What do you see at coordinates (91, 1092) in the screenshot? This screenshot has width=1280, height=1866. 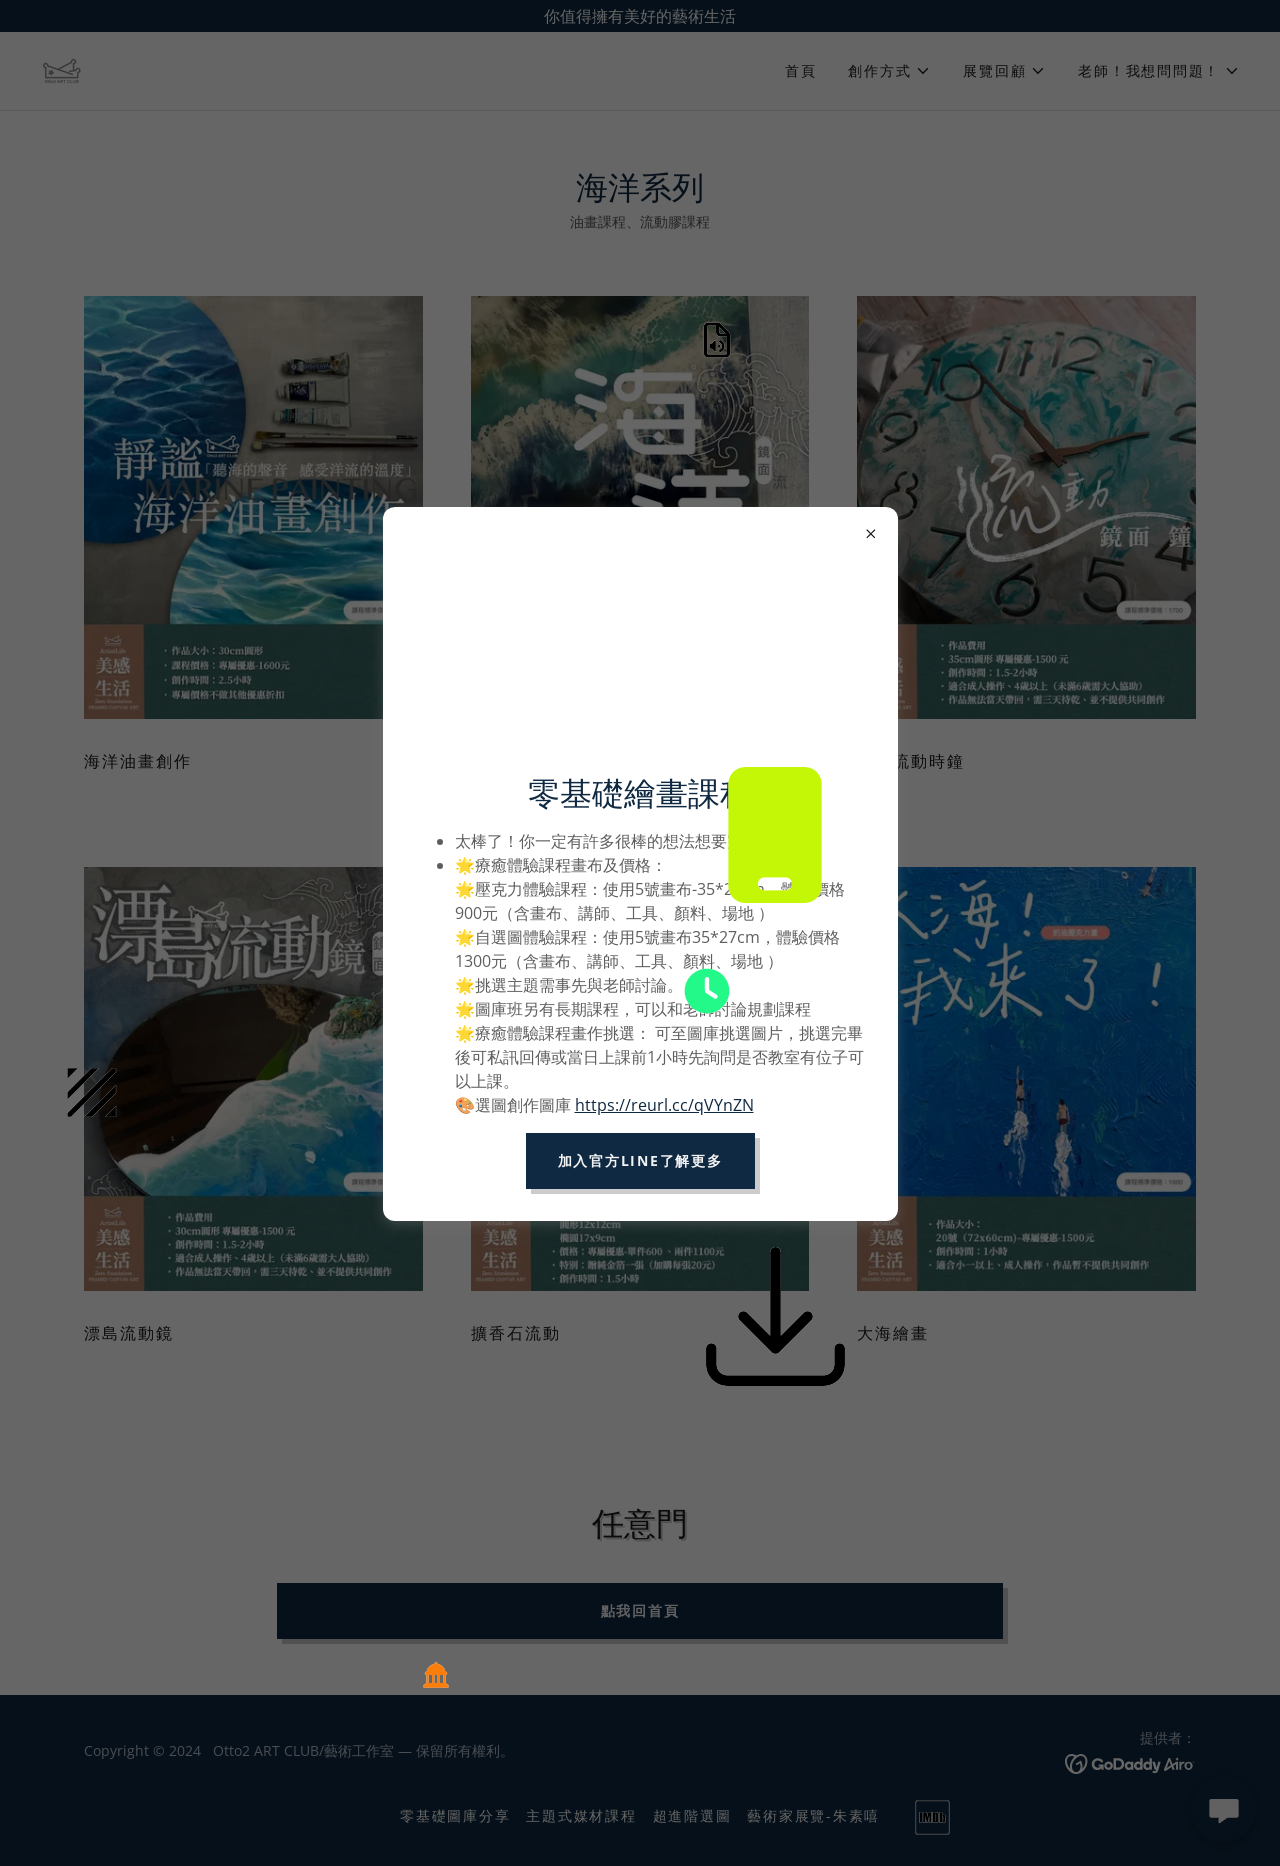 I see `apply texture or pattern overlay` at bounding box center [91, 1092].